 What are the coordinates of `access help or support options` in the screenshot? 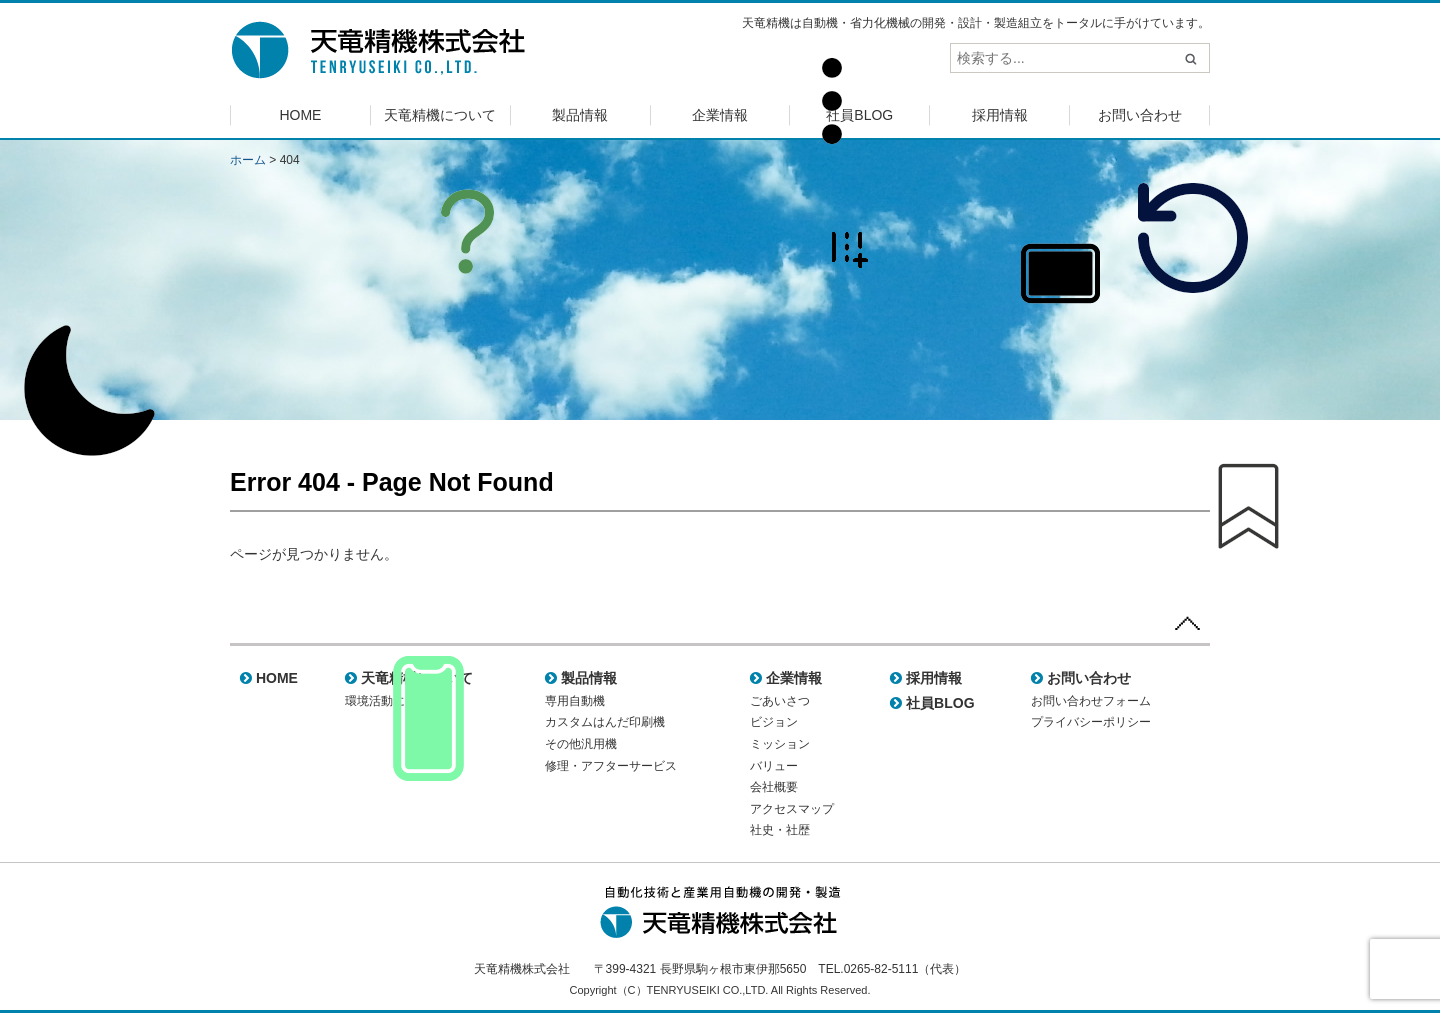 It's located at (467, 233).